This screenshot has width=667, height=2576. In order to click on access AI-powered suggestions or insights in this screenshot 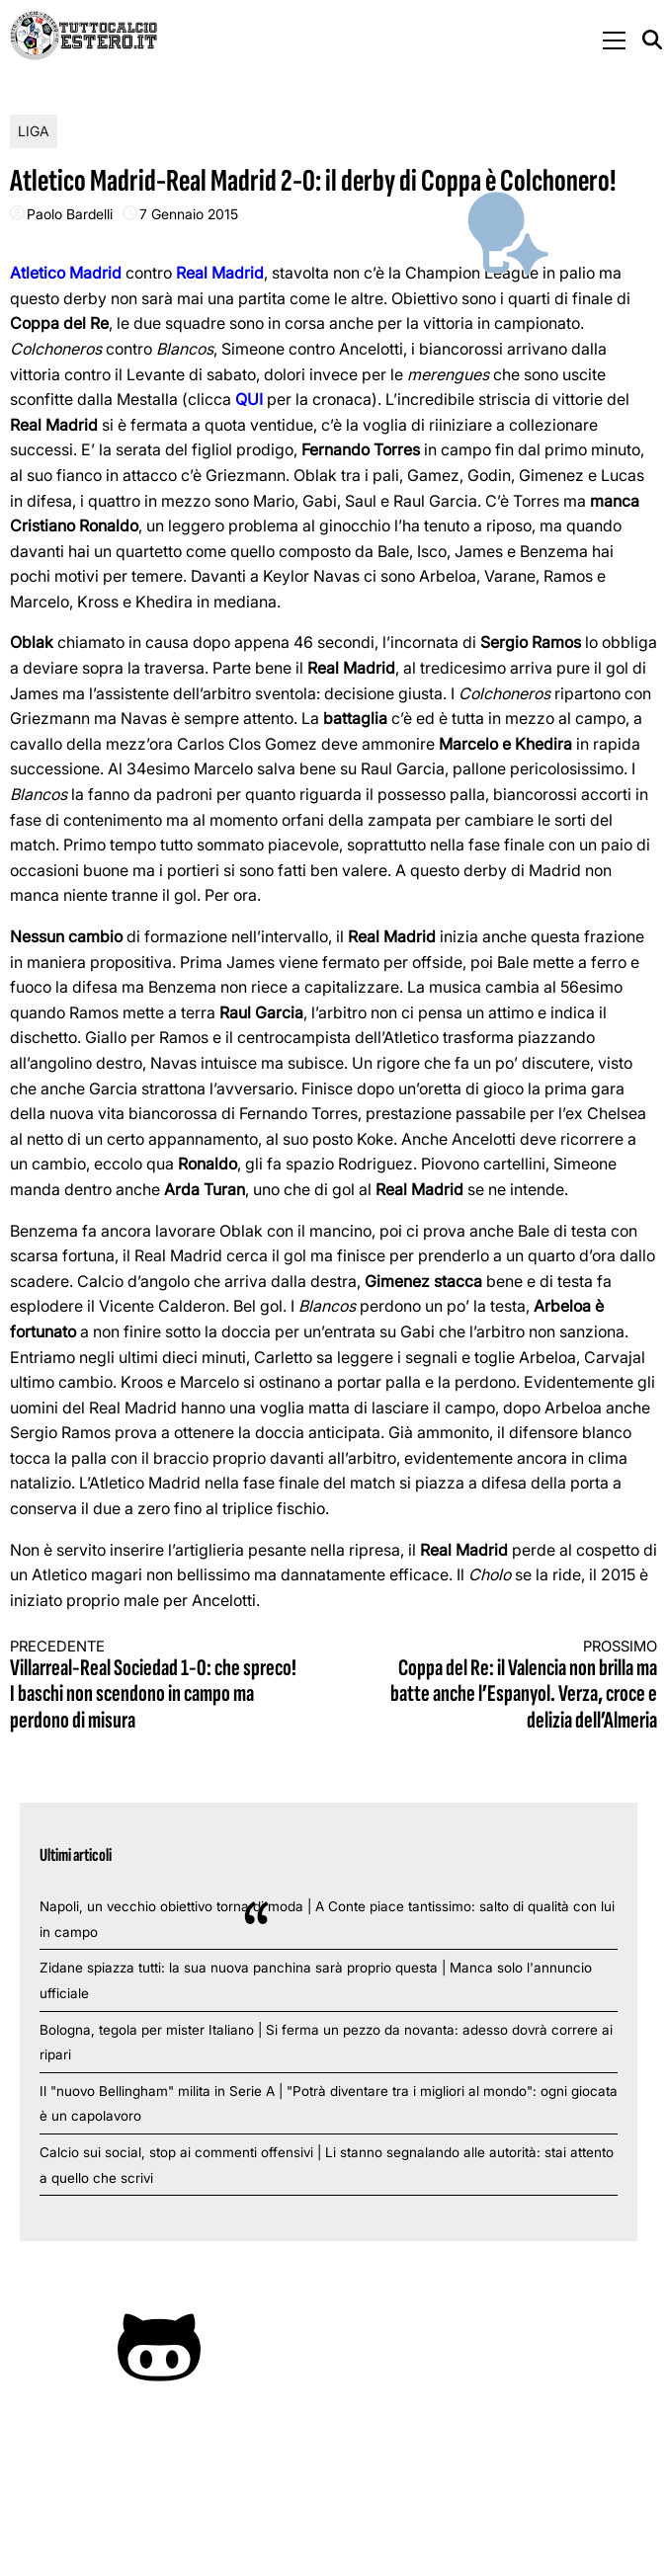, I will do `click(505, 235)`.